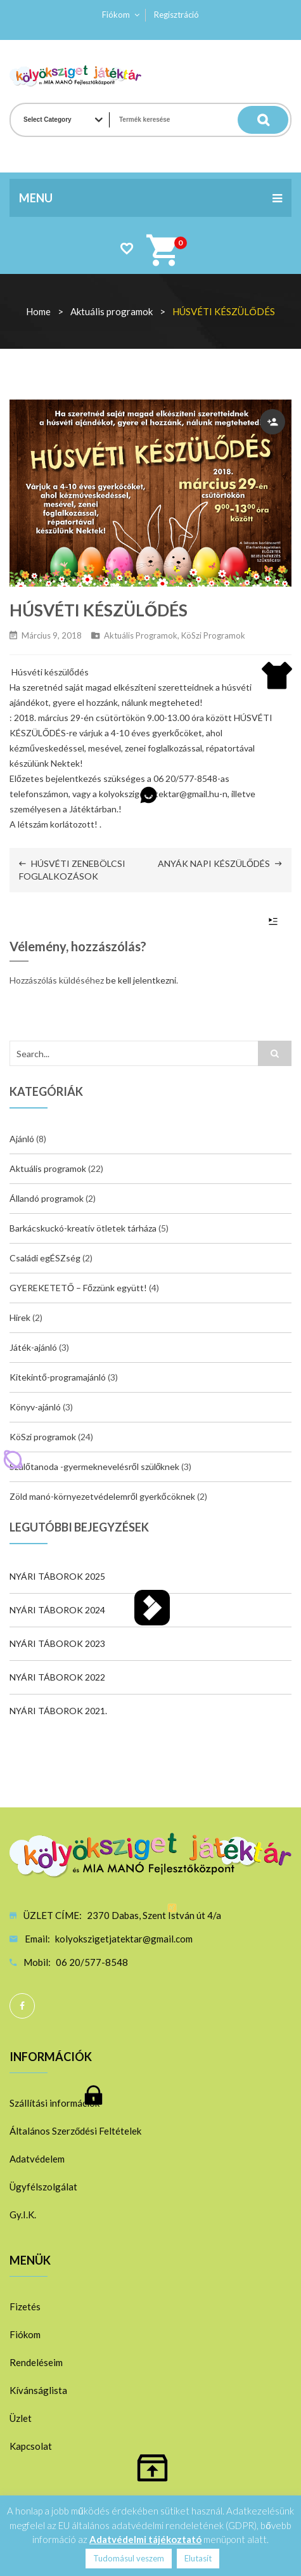  Describe the element at coordinates (273, 921) in the screenshot. I see `view your playlist` at that location.